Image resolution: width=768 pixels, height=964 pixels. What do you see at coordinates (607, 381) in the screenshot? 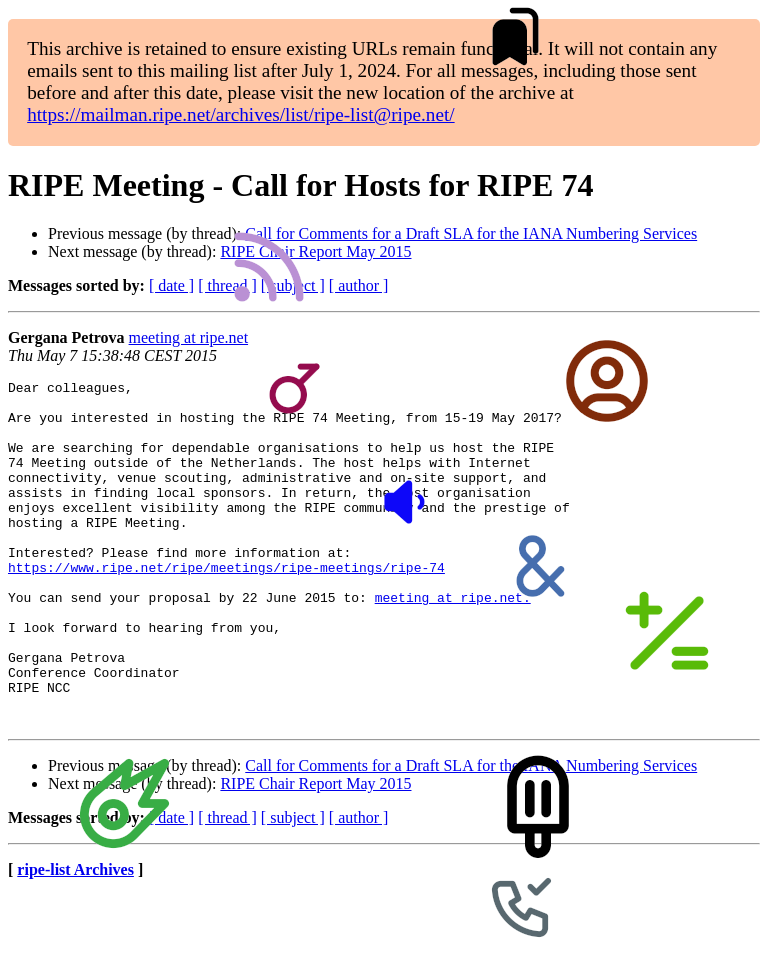
I see `view your profile` at bounding box center [607, 381].